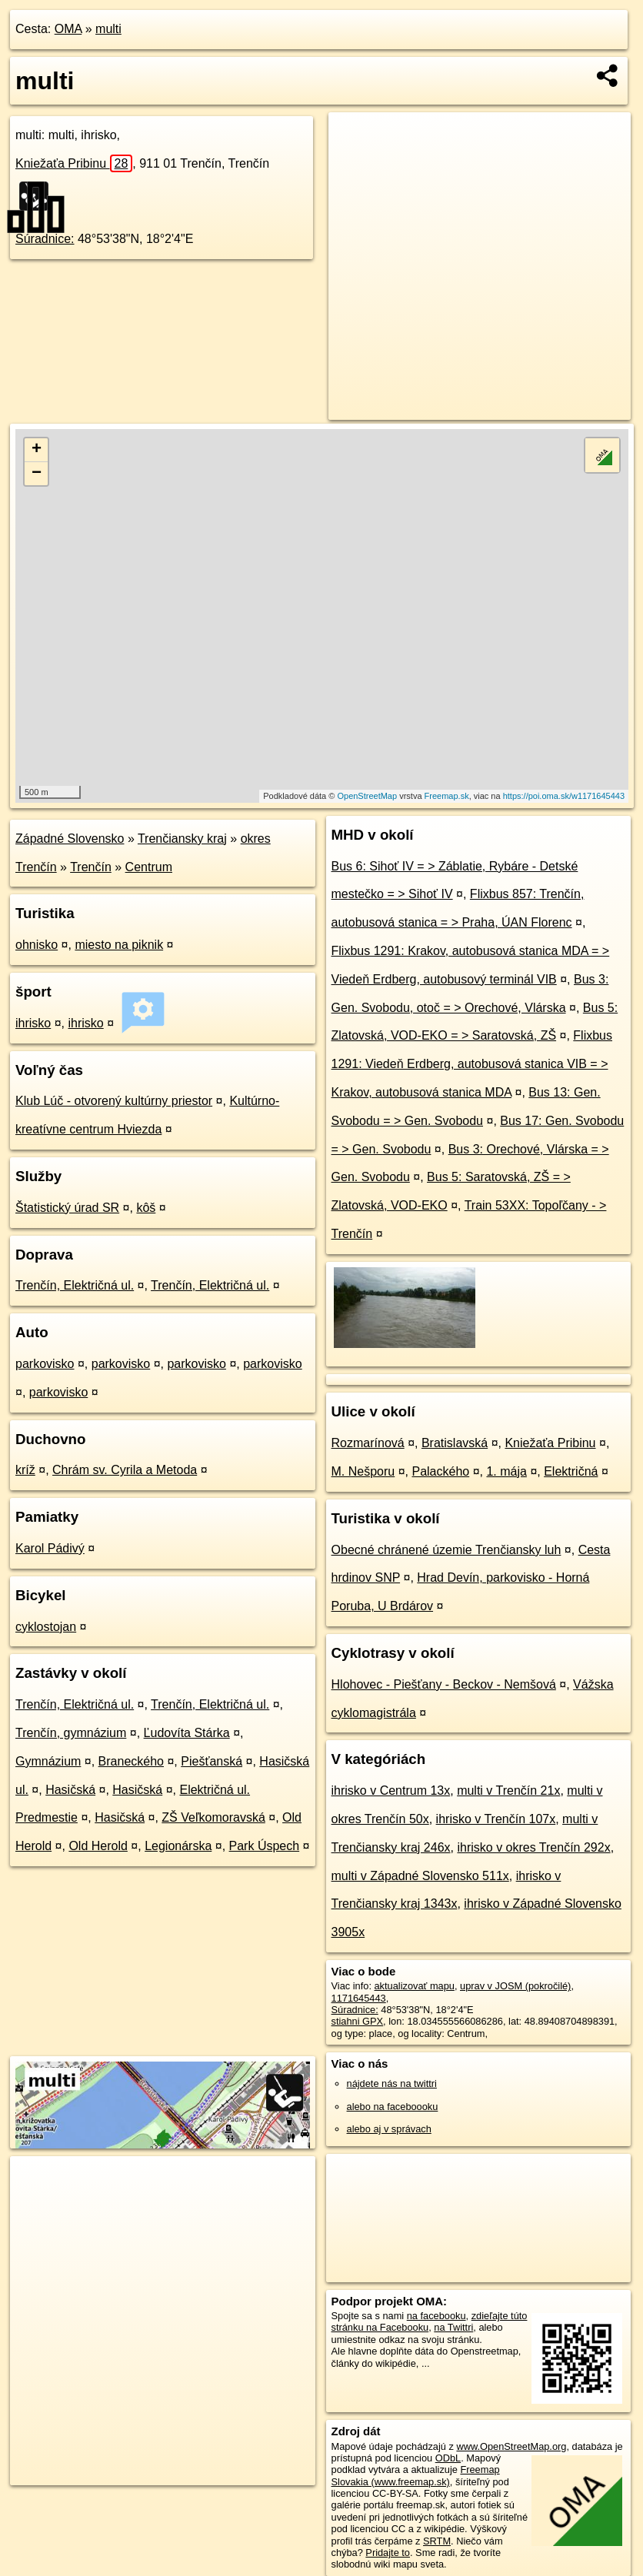 The width and height of the screenshot is (643, 2576). I want to click on view analytics or statistics, so click(35, 207).